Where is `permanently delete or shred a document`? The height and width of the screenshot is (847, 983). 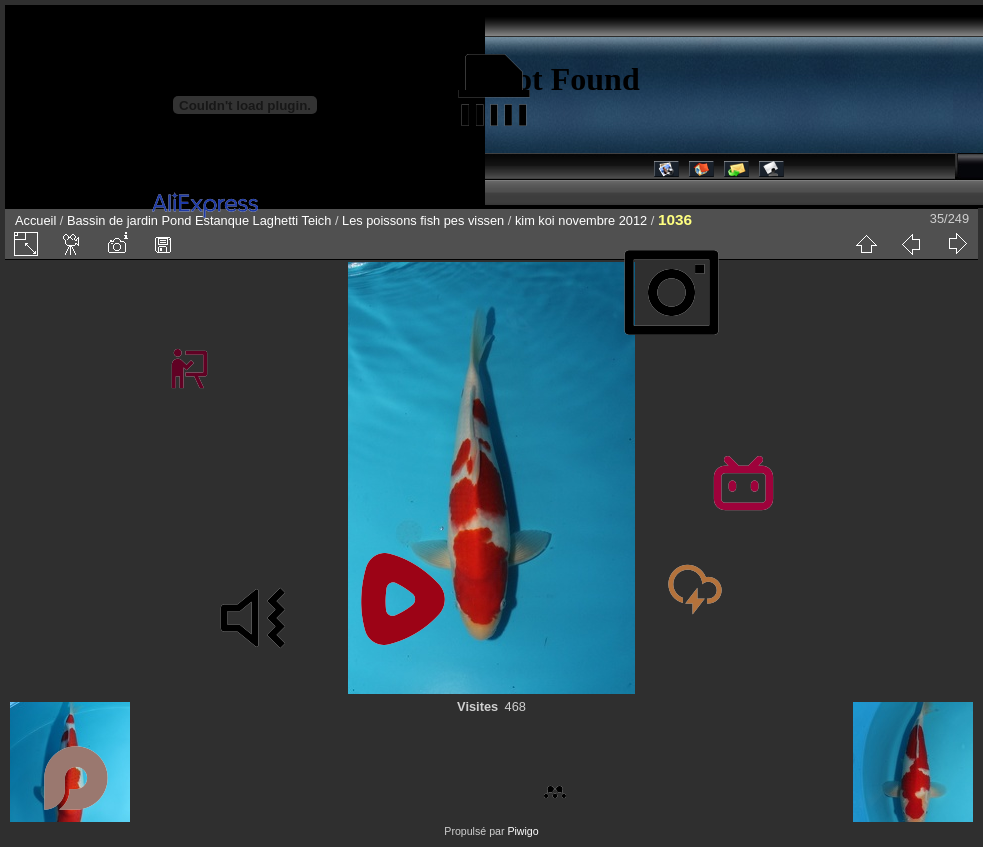 permanently delete or shred a document is located at coordinates (494, 90).